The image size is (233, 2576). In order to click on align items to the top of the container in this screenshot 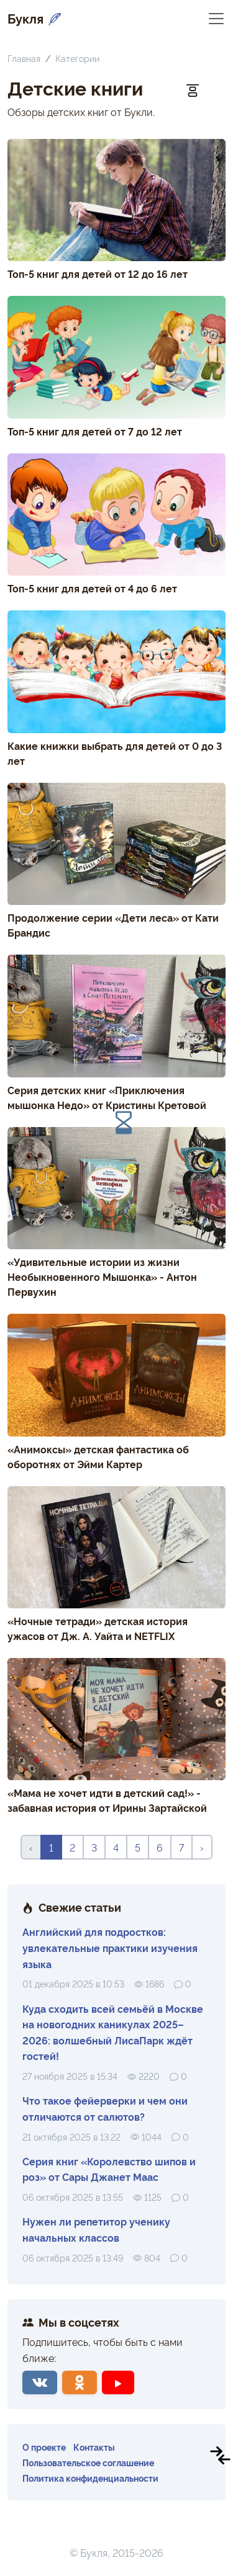, I will do `click(193, 91)`.